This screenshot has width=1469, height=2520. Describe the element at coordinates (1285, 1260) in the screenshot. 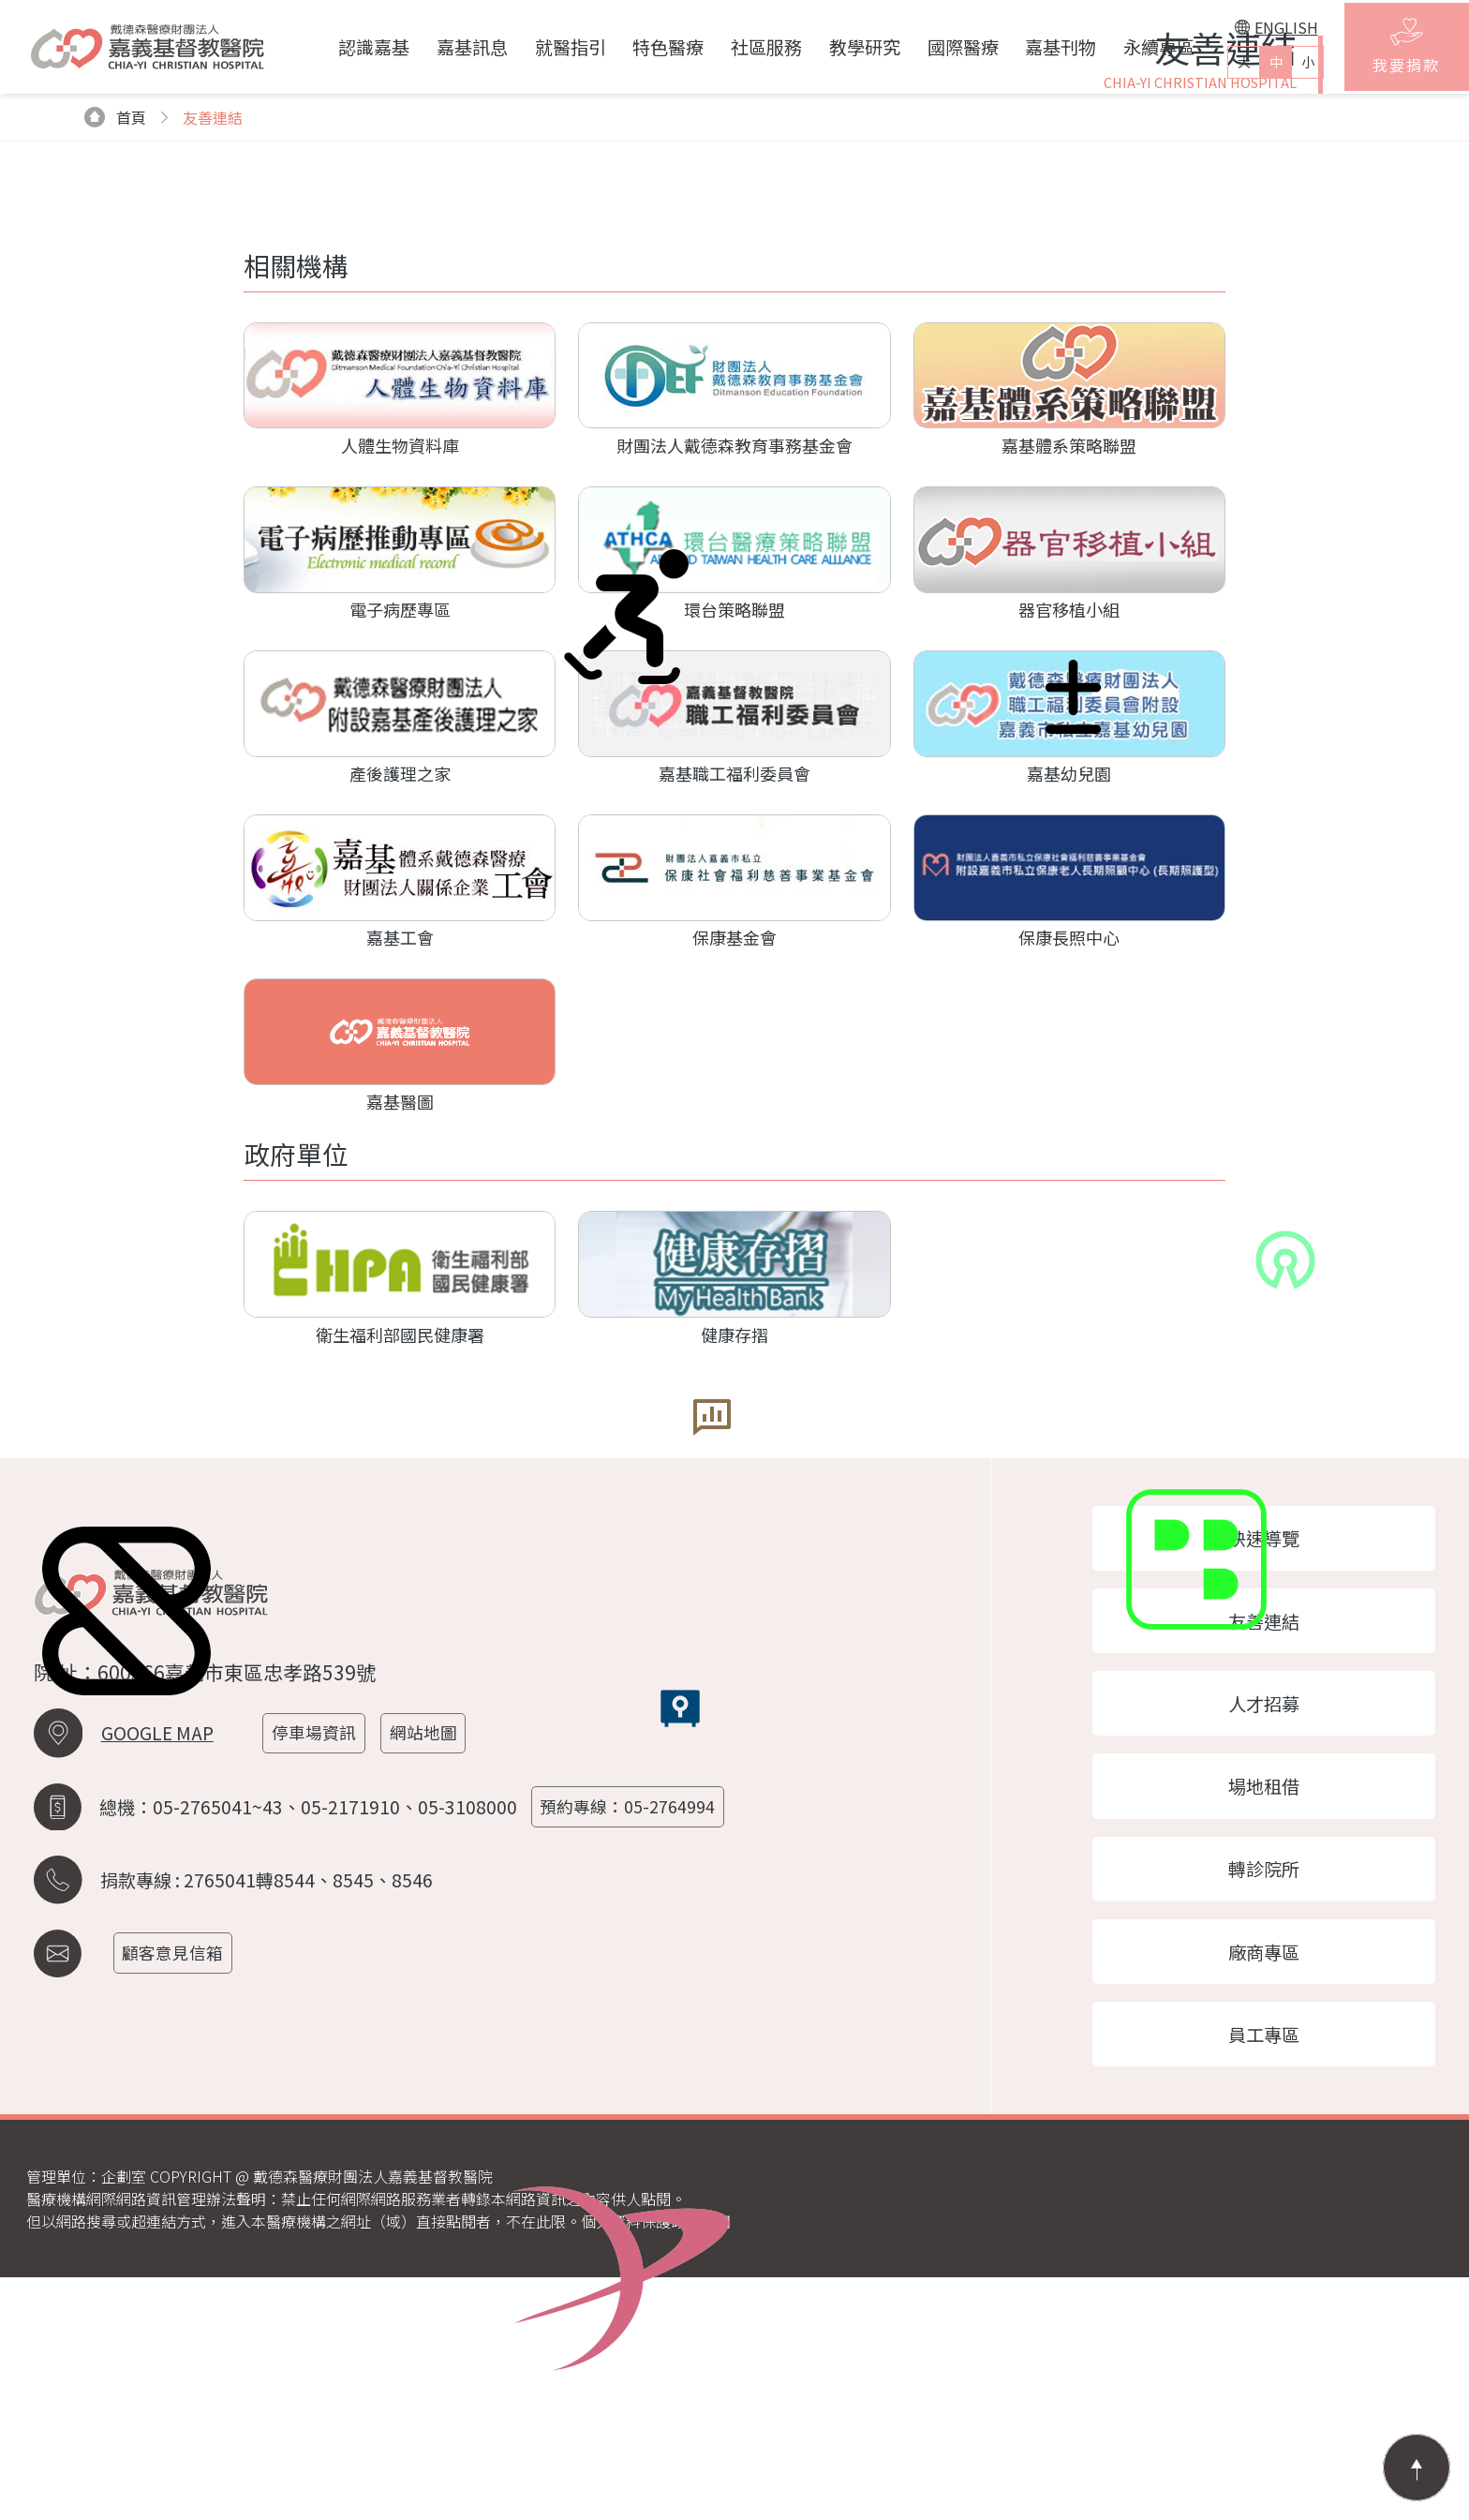

I see `indicates open-source software or project` at that location.